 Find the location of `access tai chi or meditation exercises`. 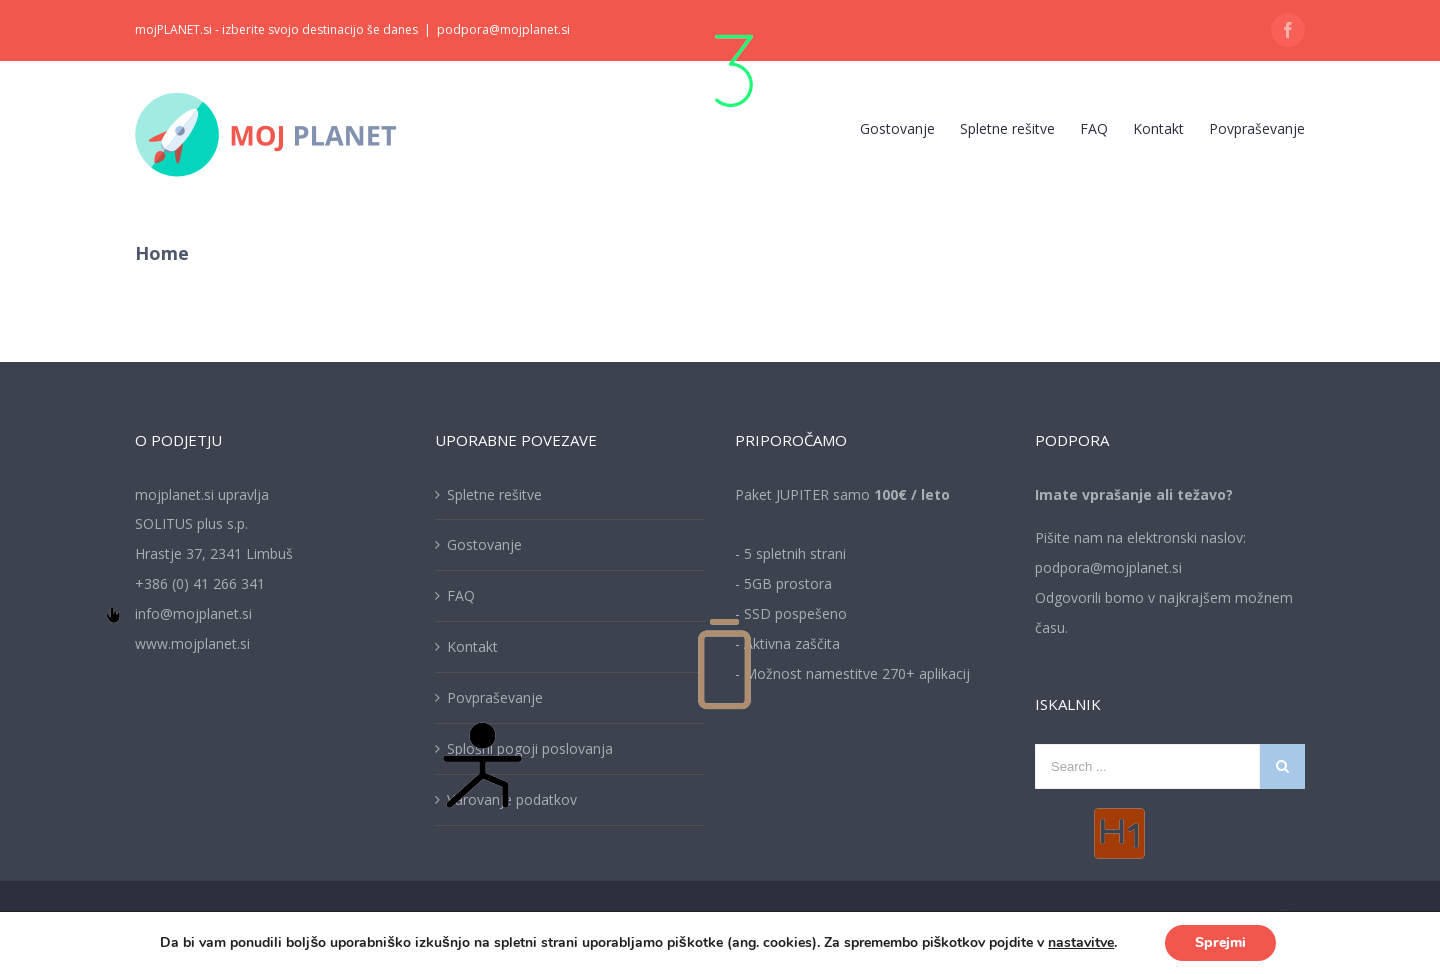

access tai chi or meditation exercises is located at coordinates (482, 768).